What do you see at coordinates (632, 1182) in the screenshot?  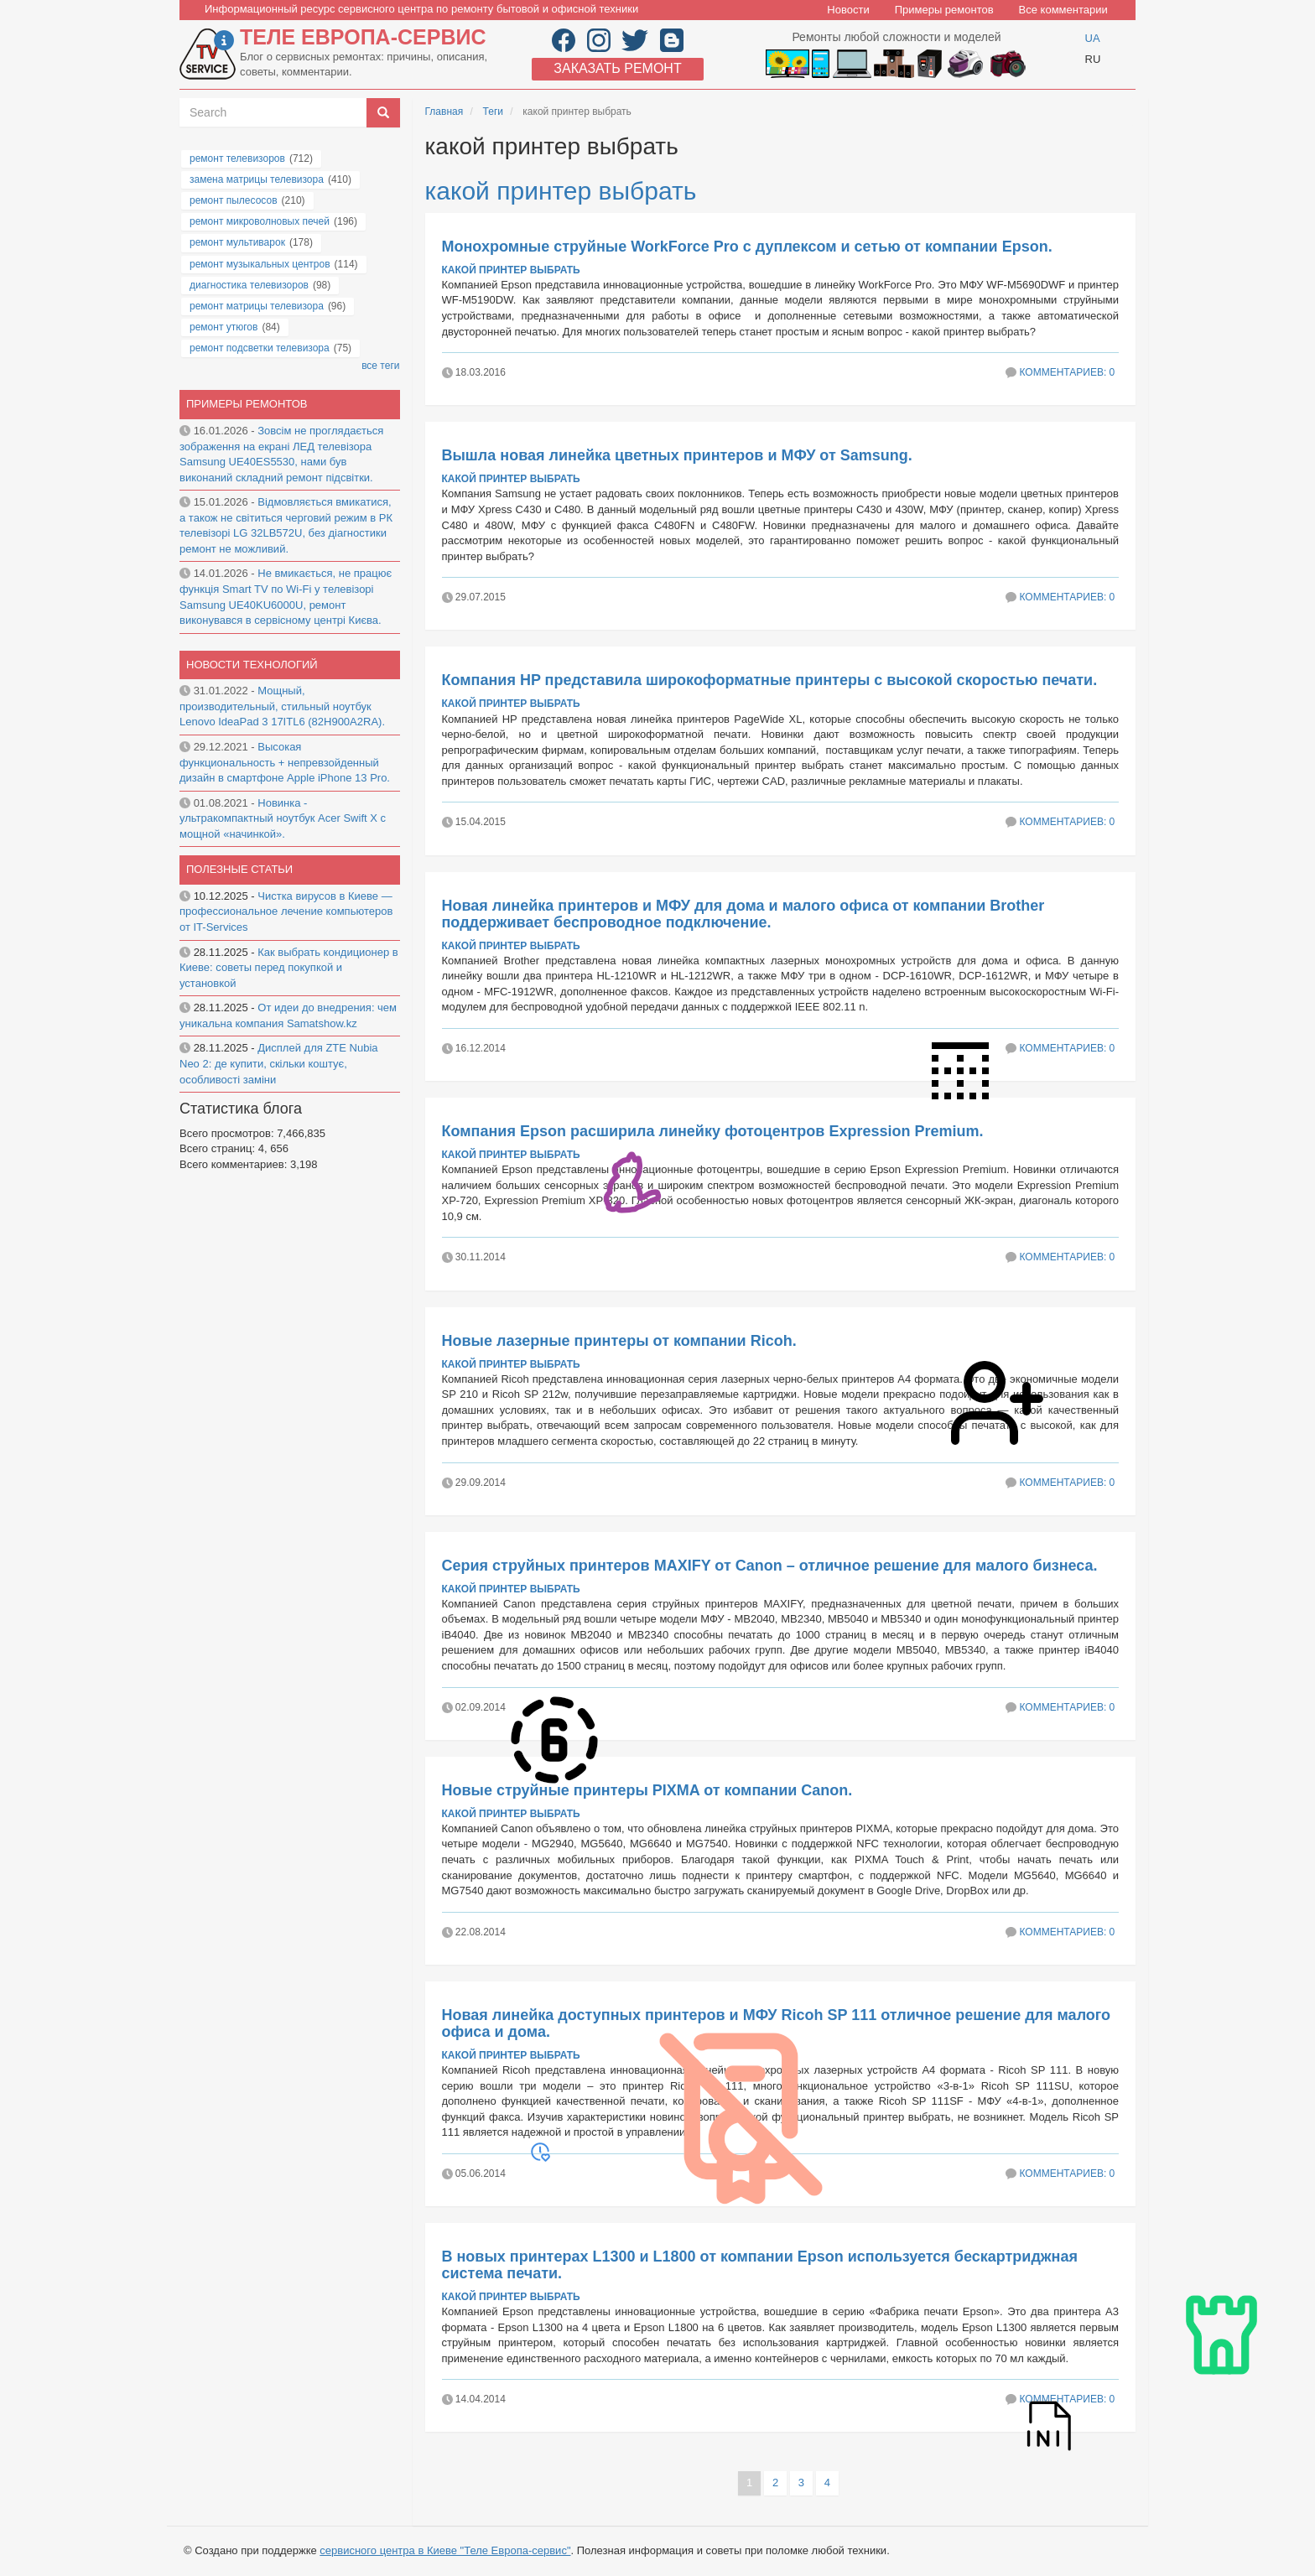 I see `link to yarn package manager` at bounding box center [632, 1182].